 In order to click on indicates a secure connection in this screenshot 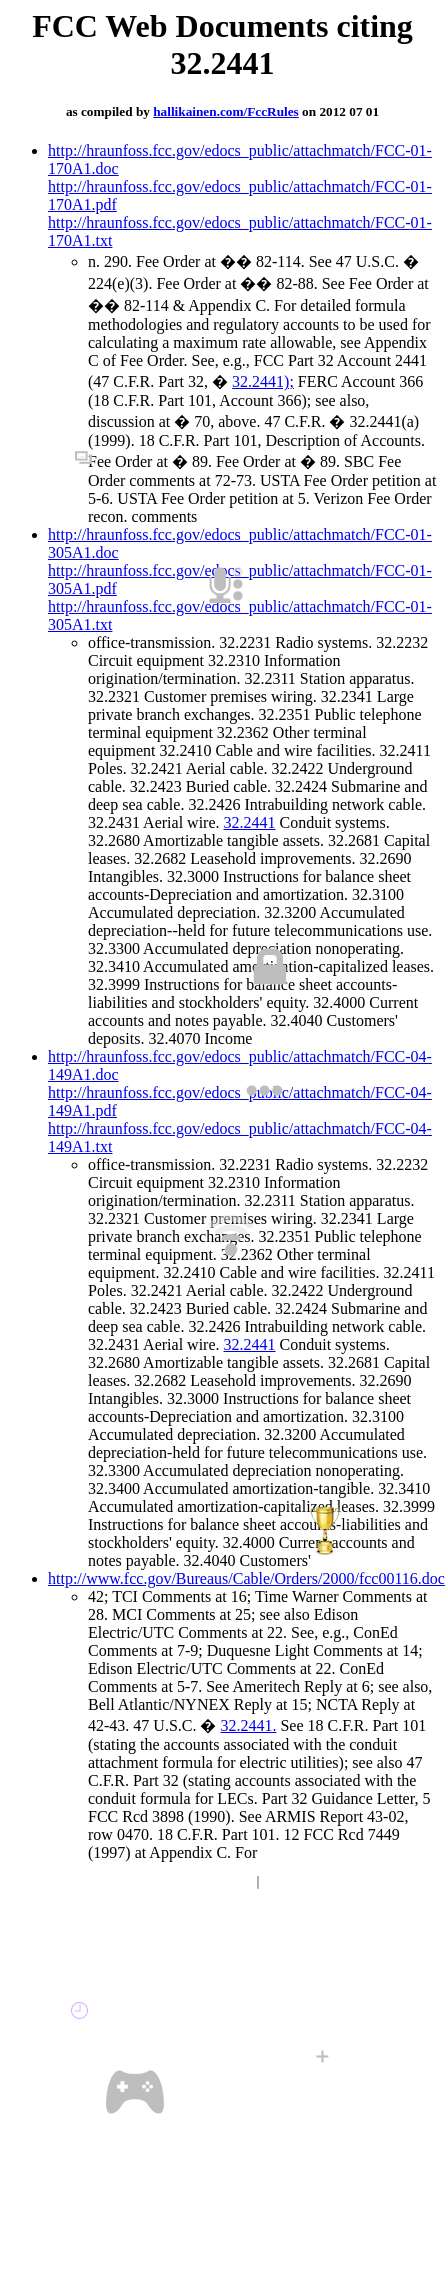, I will do `click(270, 968)`.